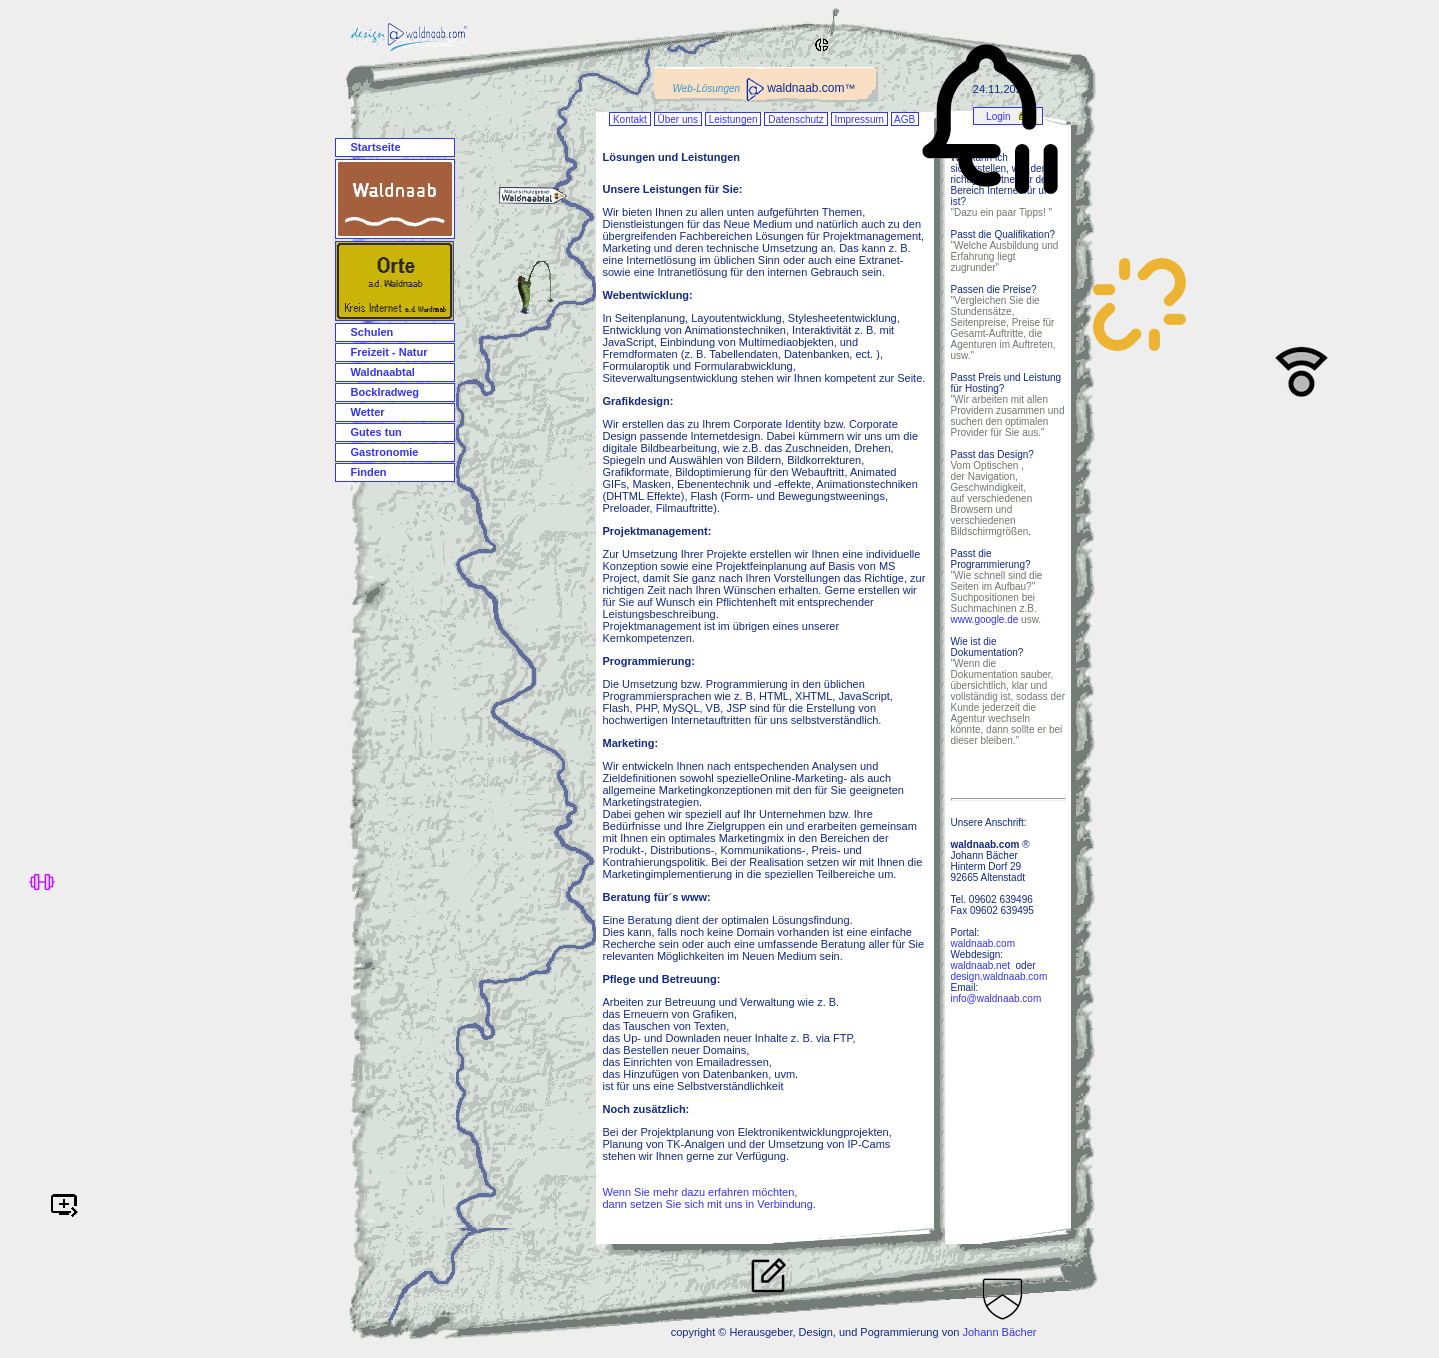 The image size is (1439, 1358). What do you see at coordinates (768, 1276) in the screenshot?
I see `compose a new note` at bounding box center [768, 1276].